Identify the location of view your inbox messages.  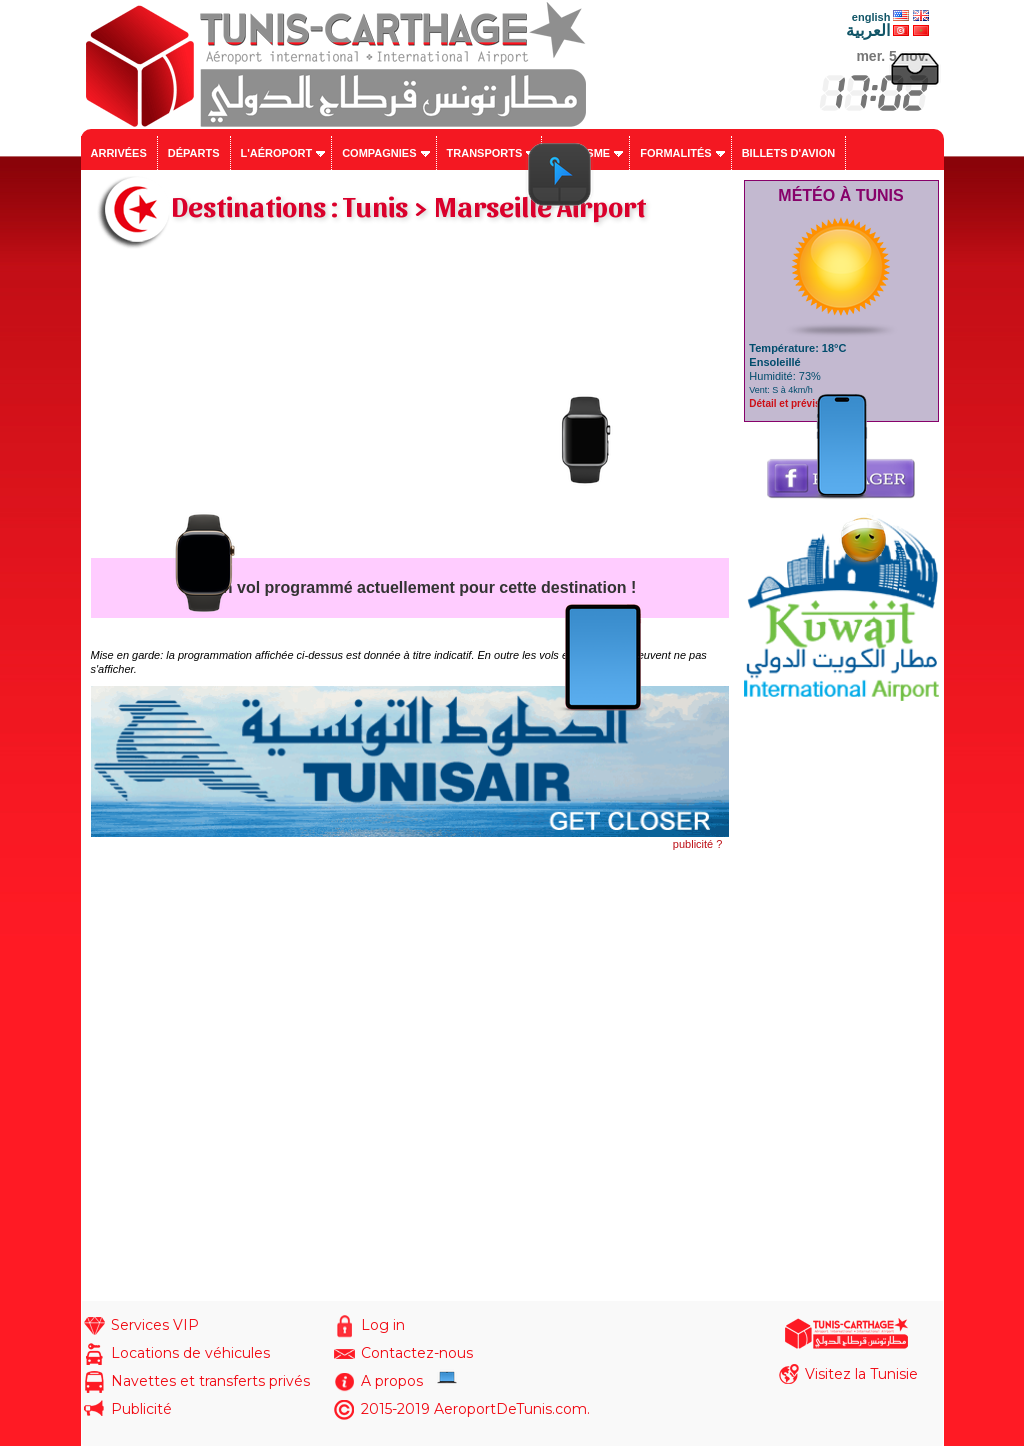
(915, 69).